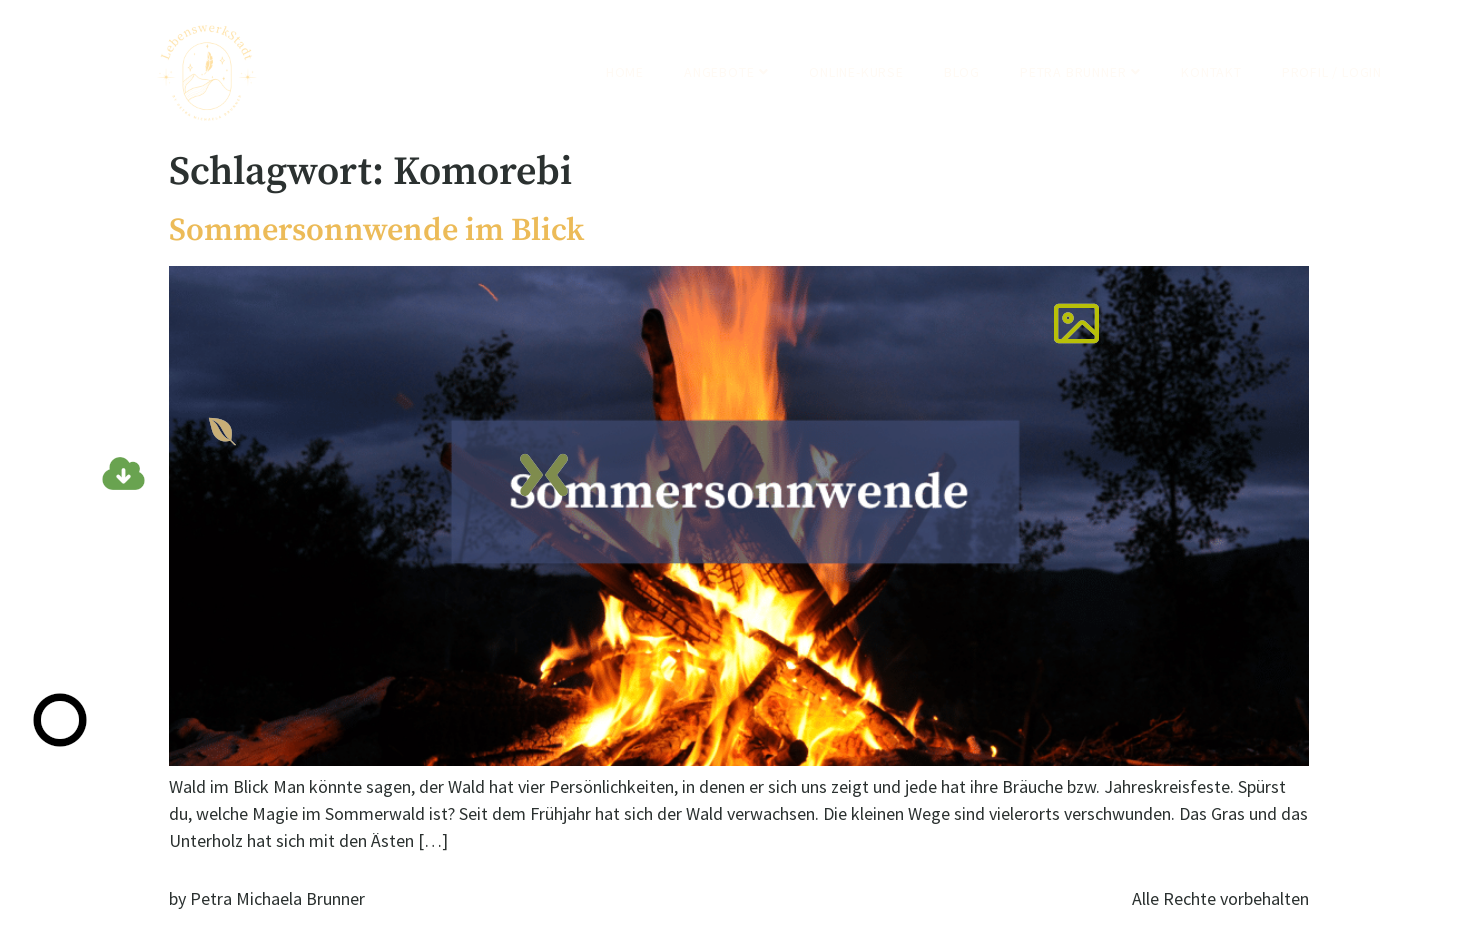  What do you see at coordinates (1076, 323) in the screenshot?
I see `view media file` at bounding box center [1076, 323].